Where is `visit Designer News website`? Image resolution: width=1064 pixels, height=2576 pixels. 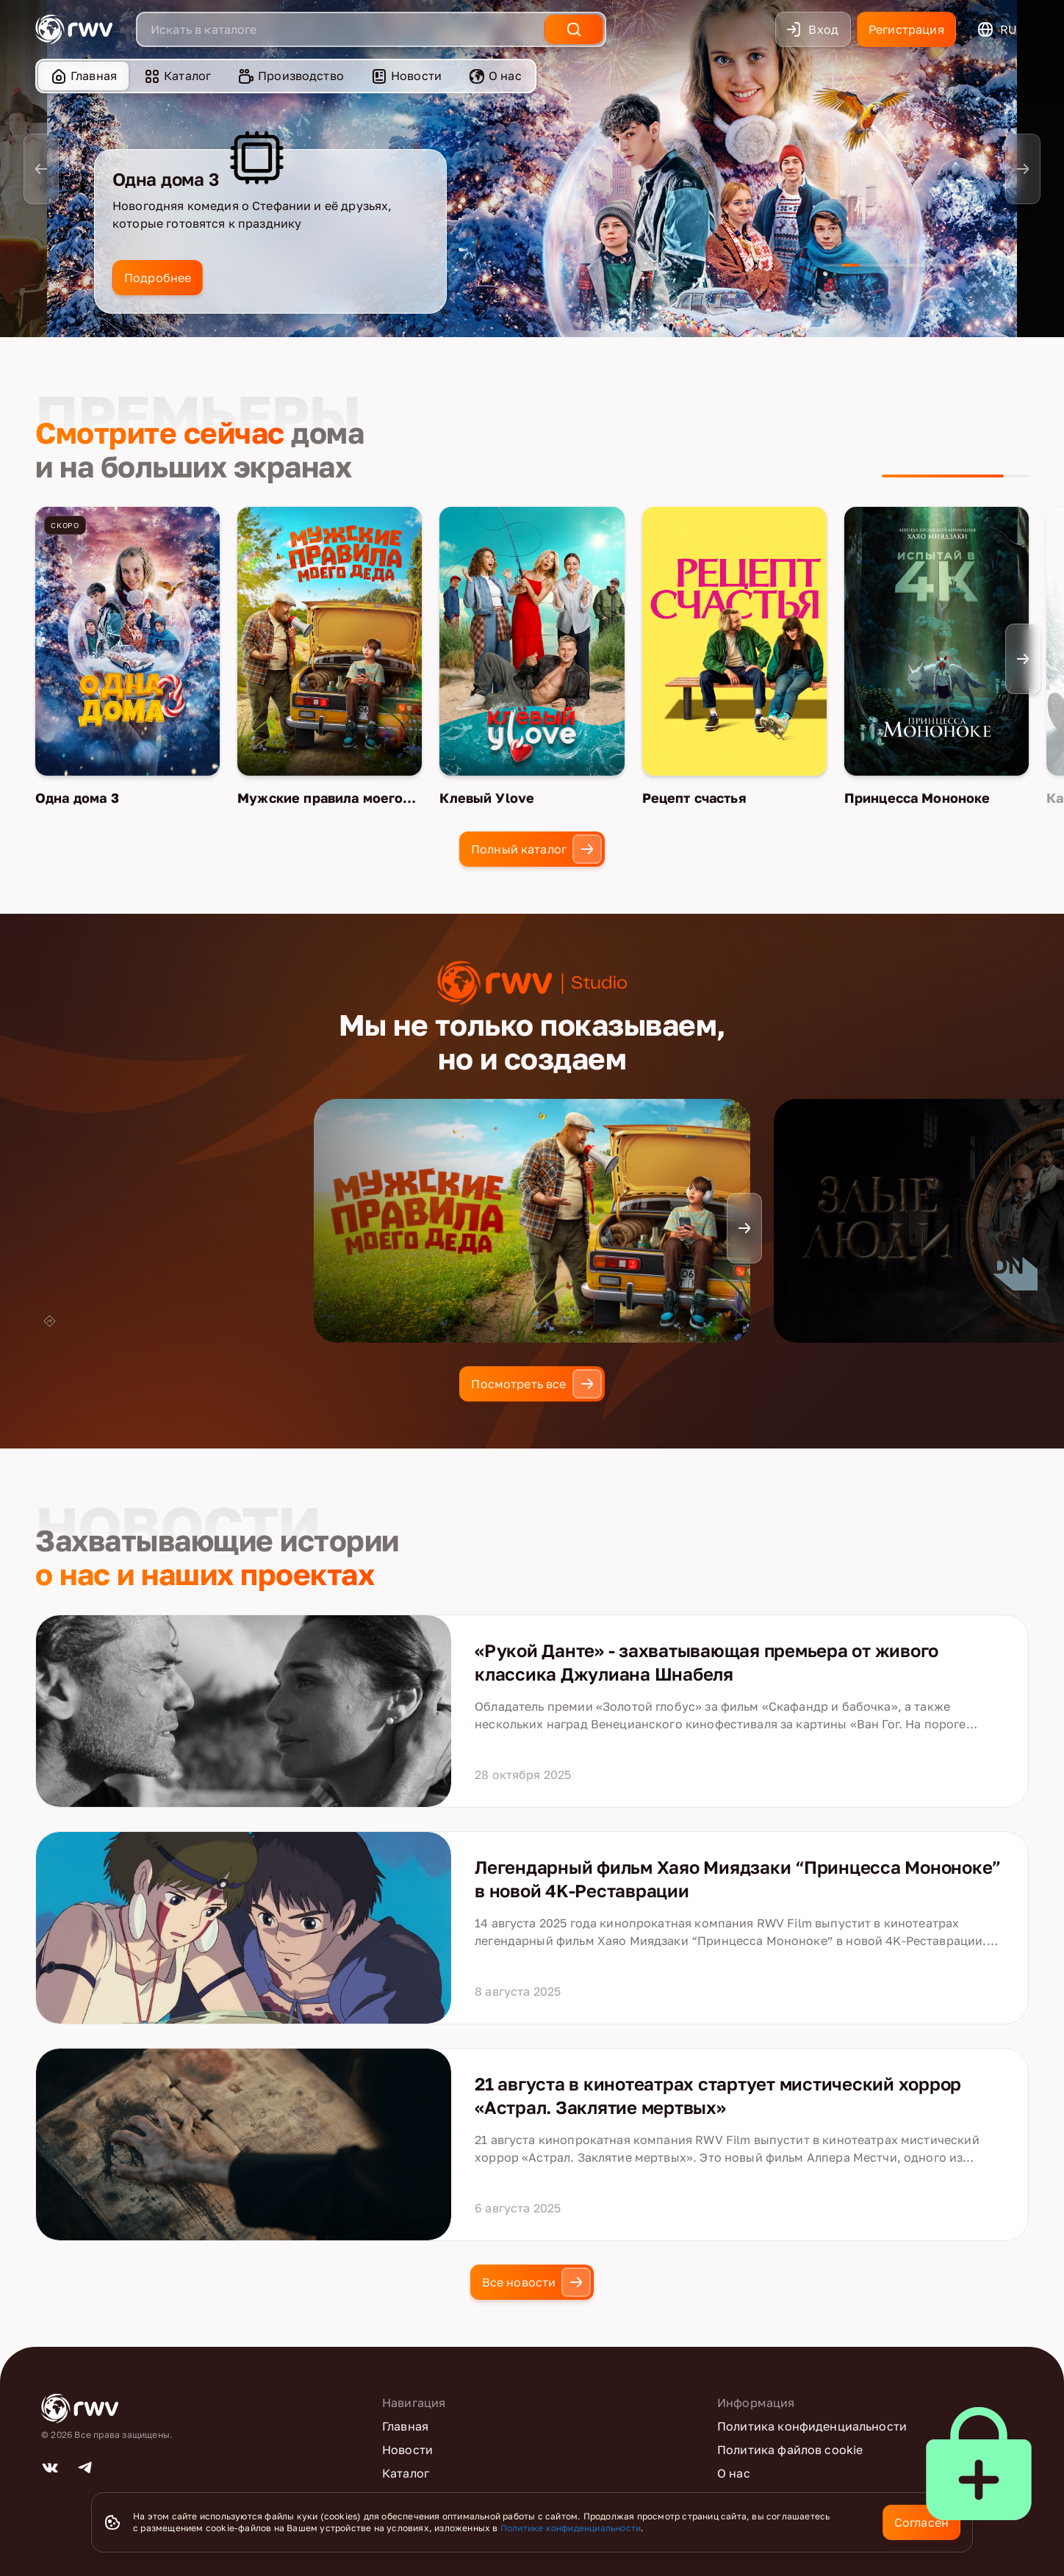
visit Designer News website is located at coordinates (1016, 1274).